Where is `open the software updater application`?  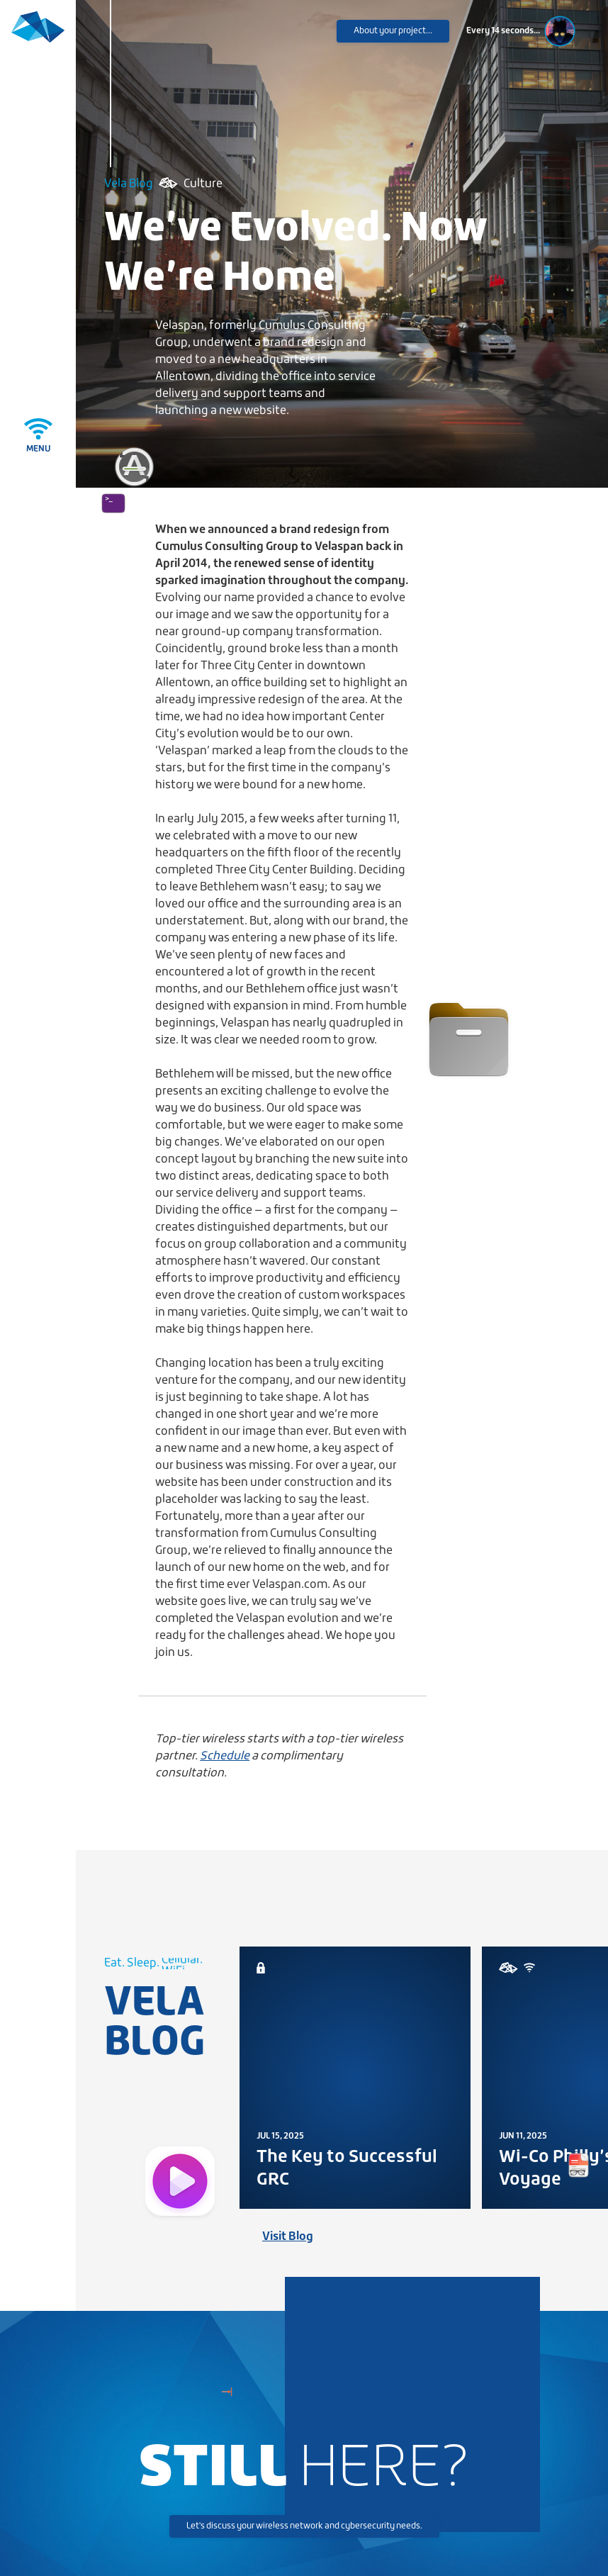 open the software updater application is located at coordinates (134, 466).